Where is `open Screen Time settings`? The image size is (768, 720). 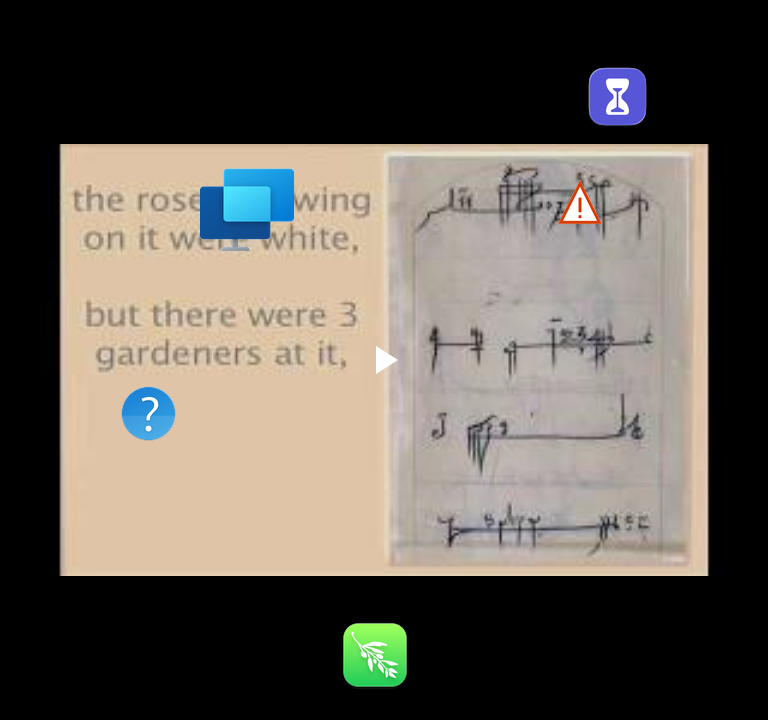 open Screen Time settings is located at coordinates (617, 96).